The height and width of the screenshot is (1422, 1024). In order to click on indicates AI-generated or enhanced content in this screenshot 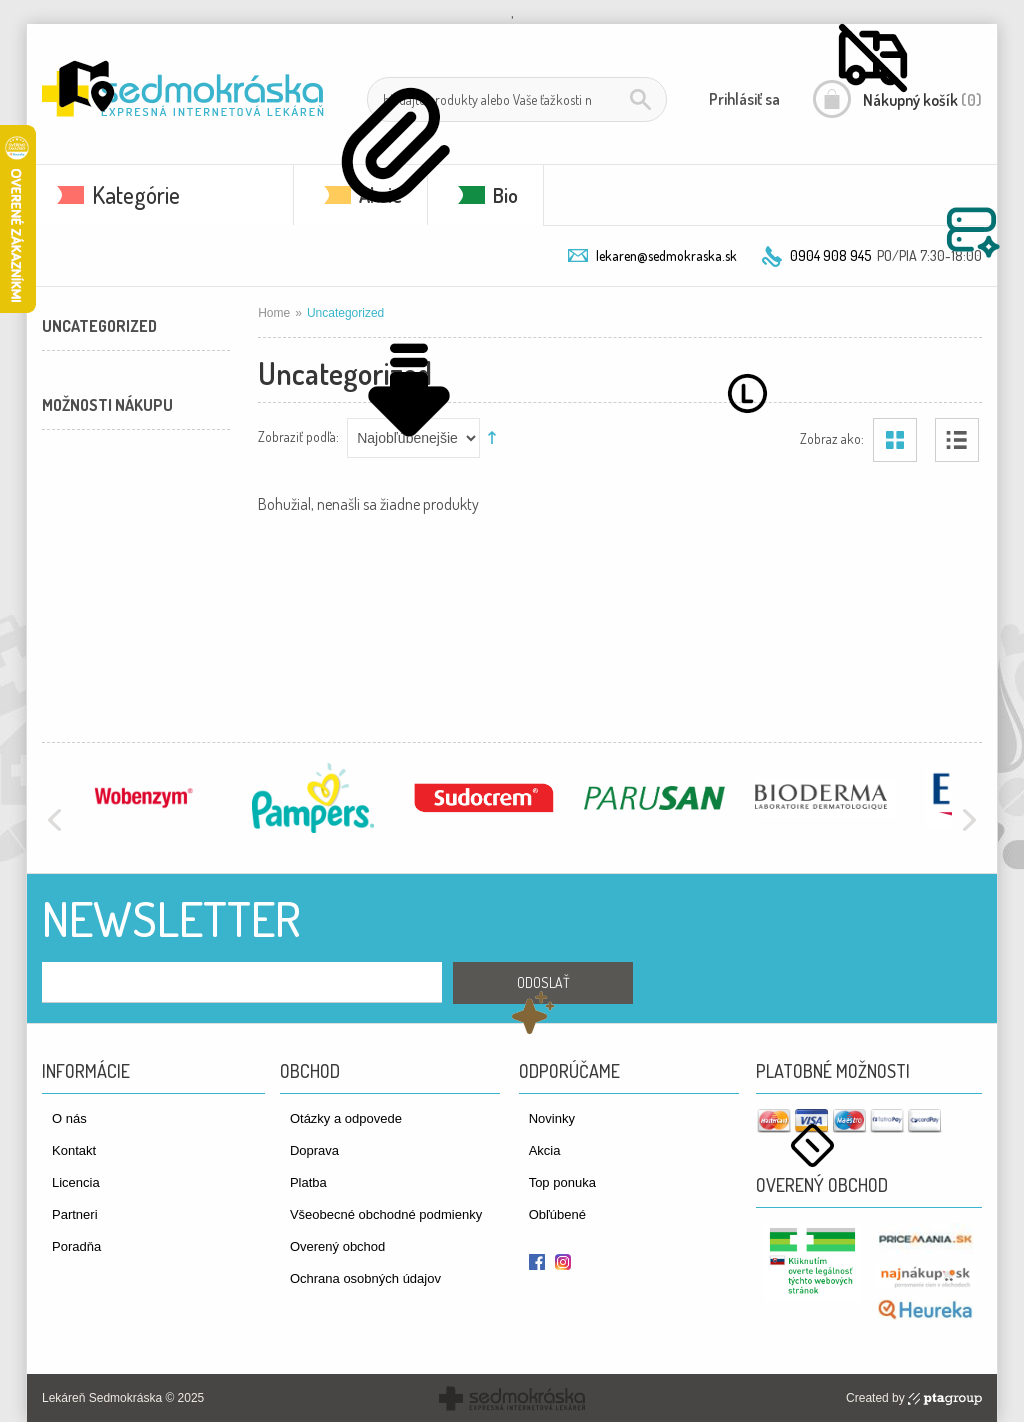, I will do `click(532, 1013)`.